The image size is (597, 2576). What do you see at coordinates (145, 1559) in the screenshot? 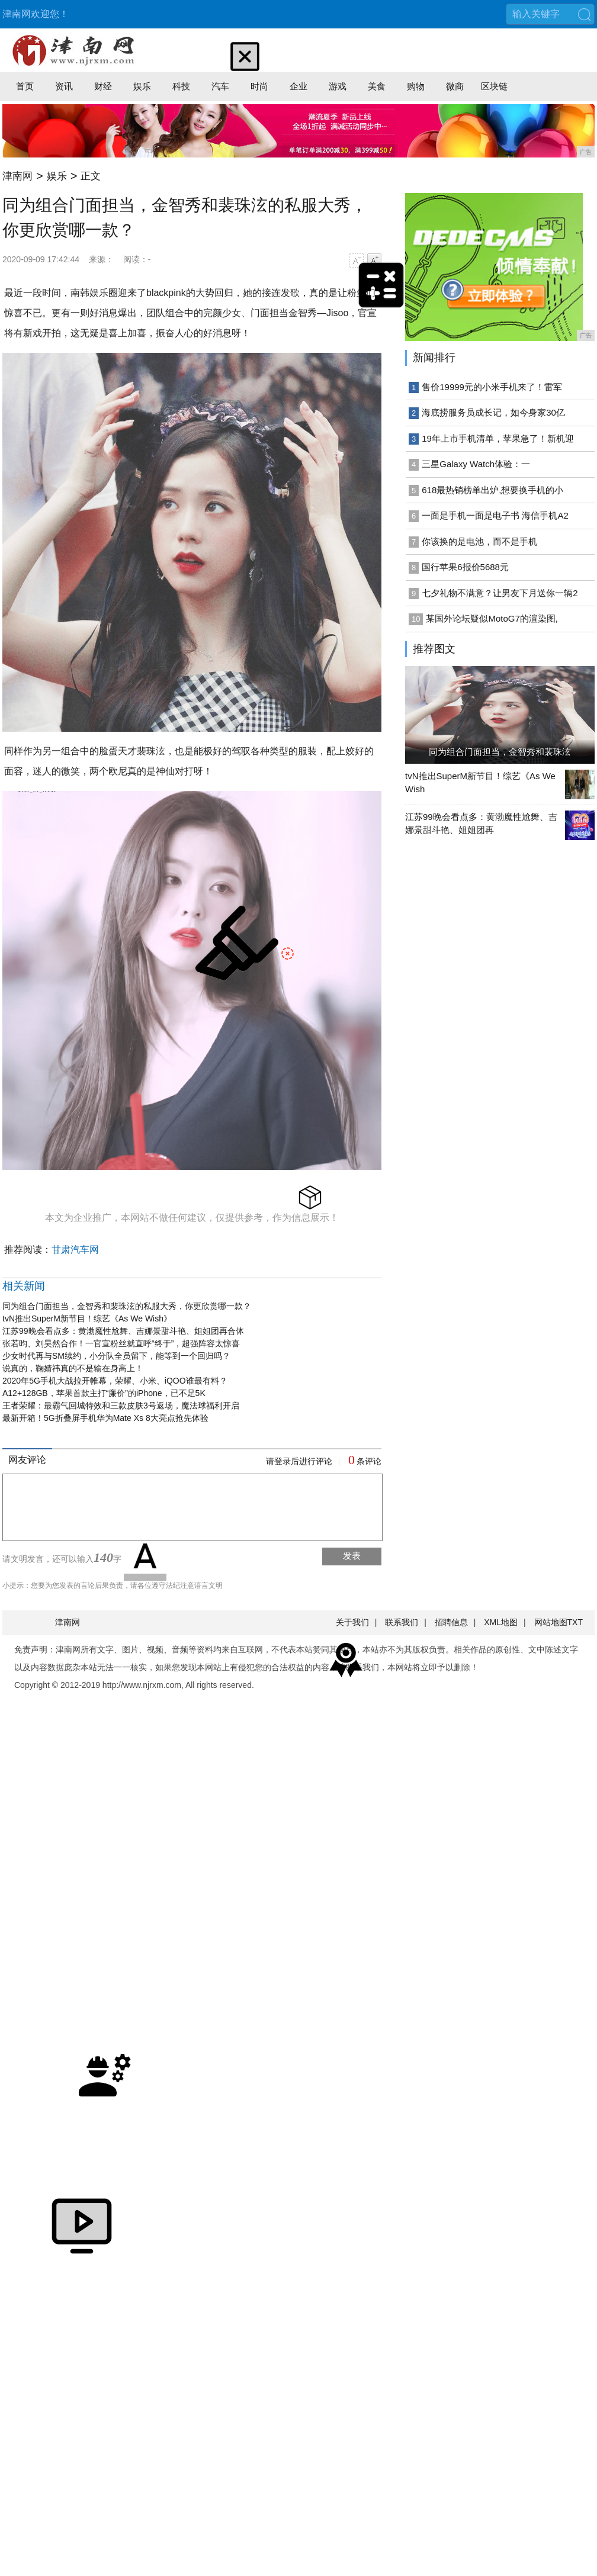
I see `change text color` at bounding box center [145, 1559].